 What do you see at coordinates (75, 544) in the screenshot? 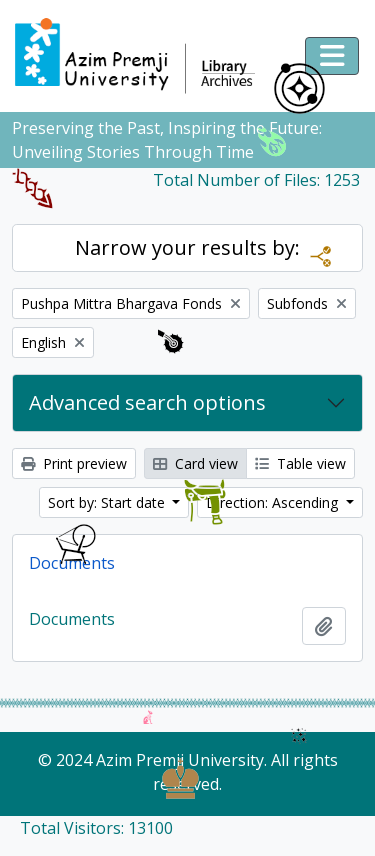
I see `spinning wheel crafting or fiber arts activity` at bounding box center [75, 544].